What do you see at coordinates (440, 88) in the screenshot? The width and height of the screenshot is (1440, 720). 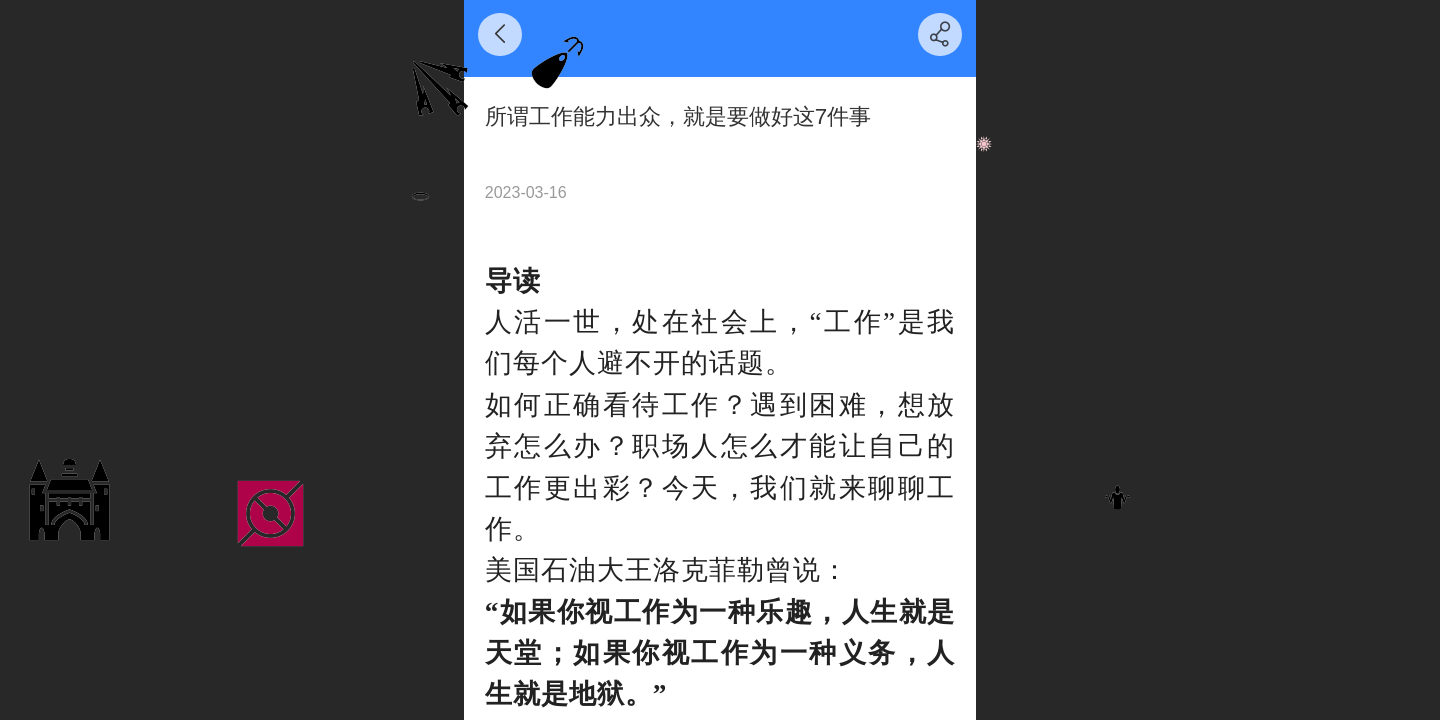 I see `activate multi-shot or spread attack ability` at bounding box center [440, 88].